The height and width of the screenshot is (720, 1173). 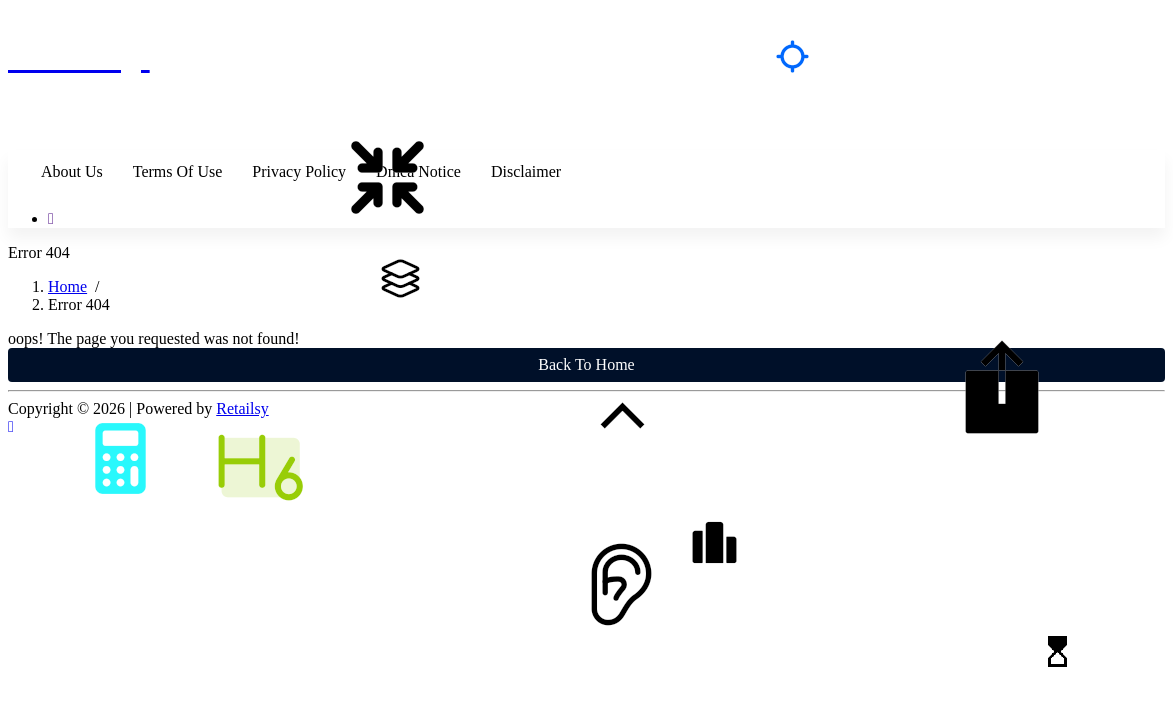 What do you see at coordinates (622, 415) in the screenshot?
I see `collapse an expanded section` at bounding box center [622, 415].